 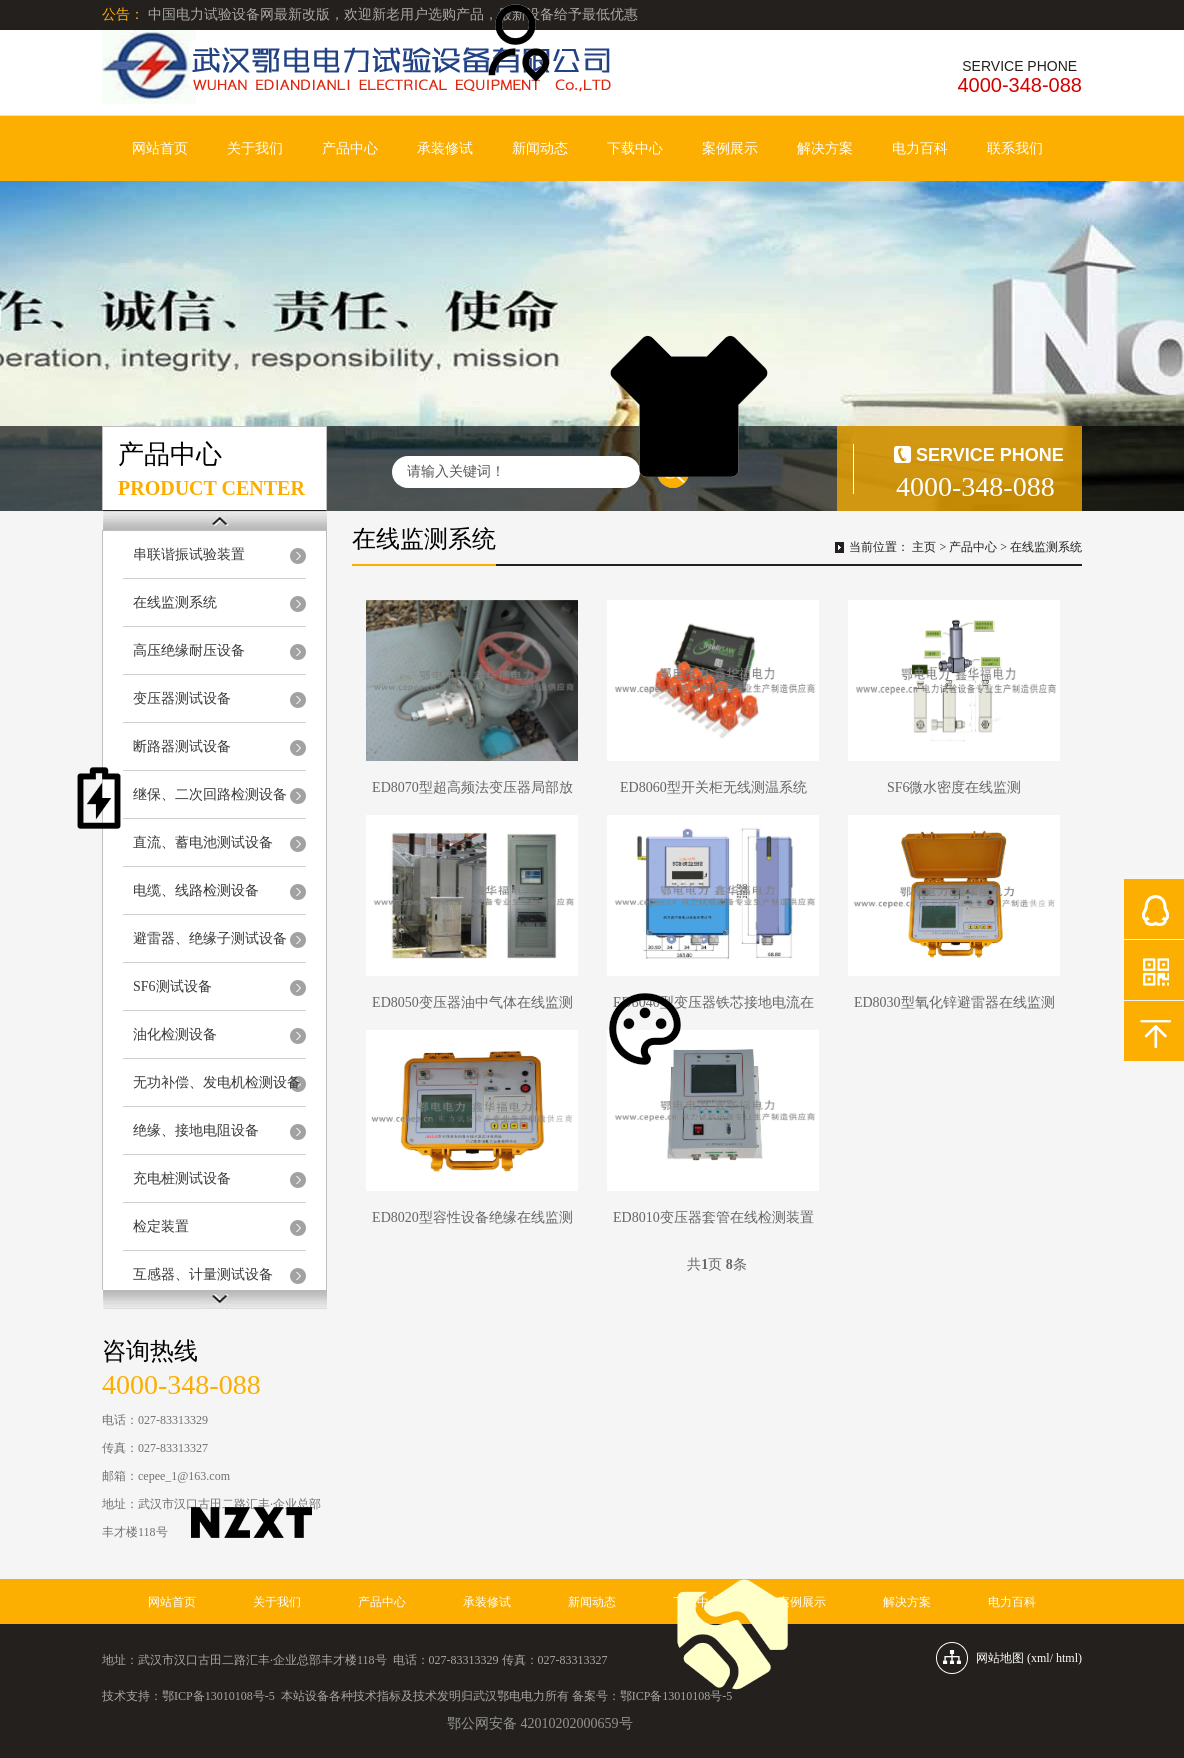 What do you see at coordinates (645, 1029) in the screenshot?
I see `access color or theme customization options` at bounding box center [645, 1029].